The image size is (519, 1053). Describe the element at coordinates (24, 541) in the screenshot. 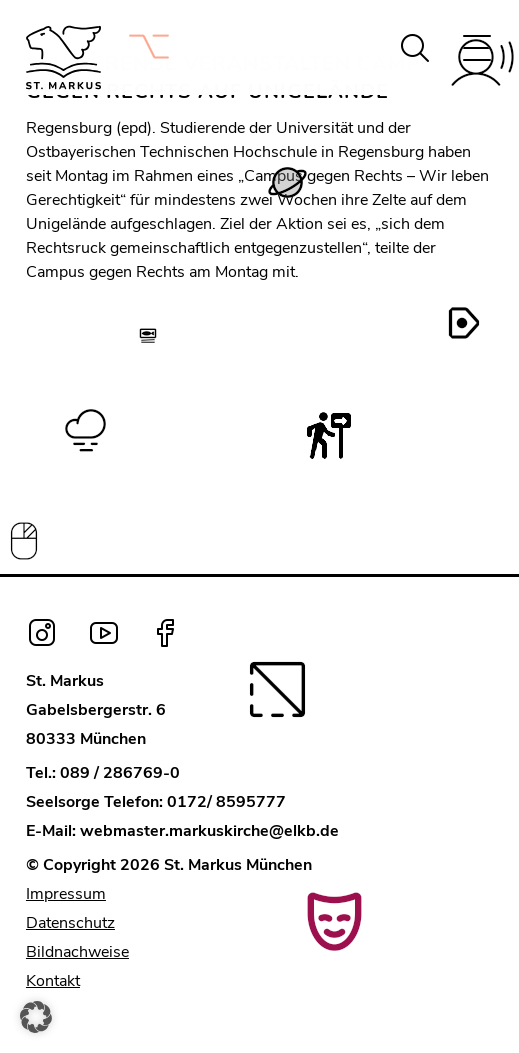

I see `right-click action indicator` at that location.